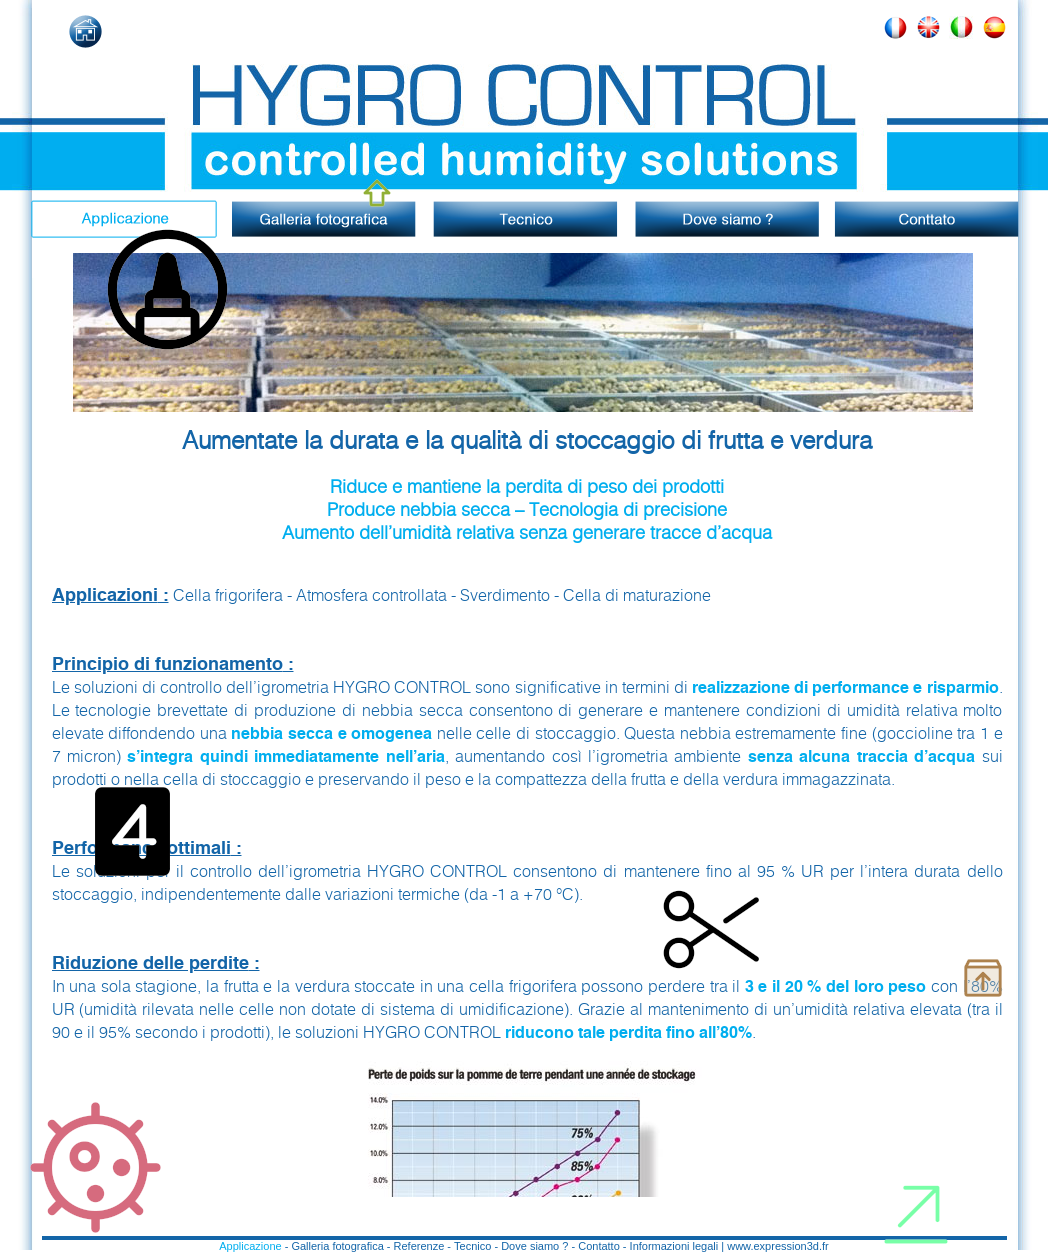  Describe the element at coordinates (132, 831) in the screenshot. I see `indicates step four in a multi-step process` at that location.